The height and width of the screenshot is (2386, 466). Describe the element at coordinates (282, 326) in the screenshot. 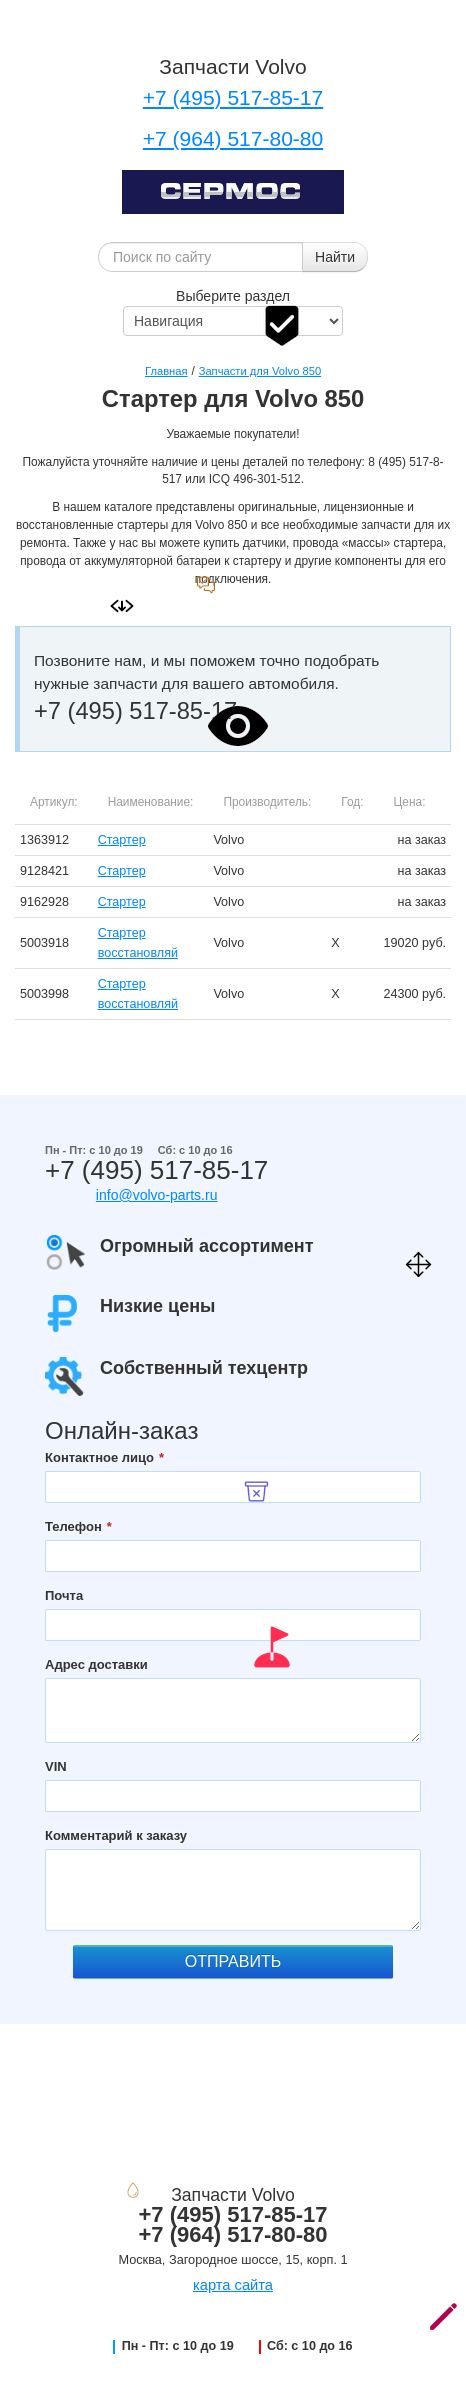

I see `indicates a verified or confirmed location` at that location.